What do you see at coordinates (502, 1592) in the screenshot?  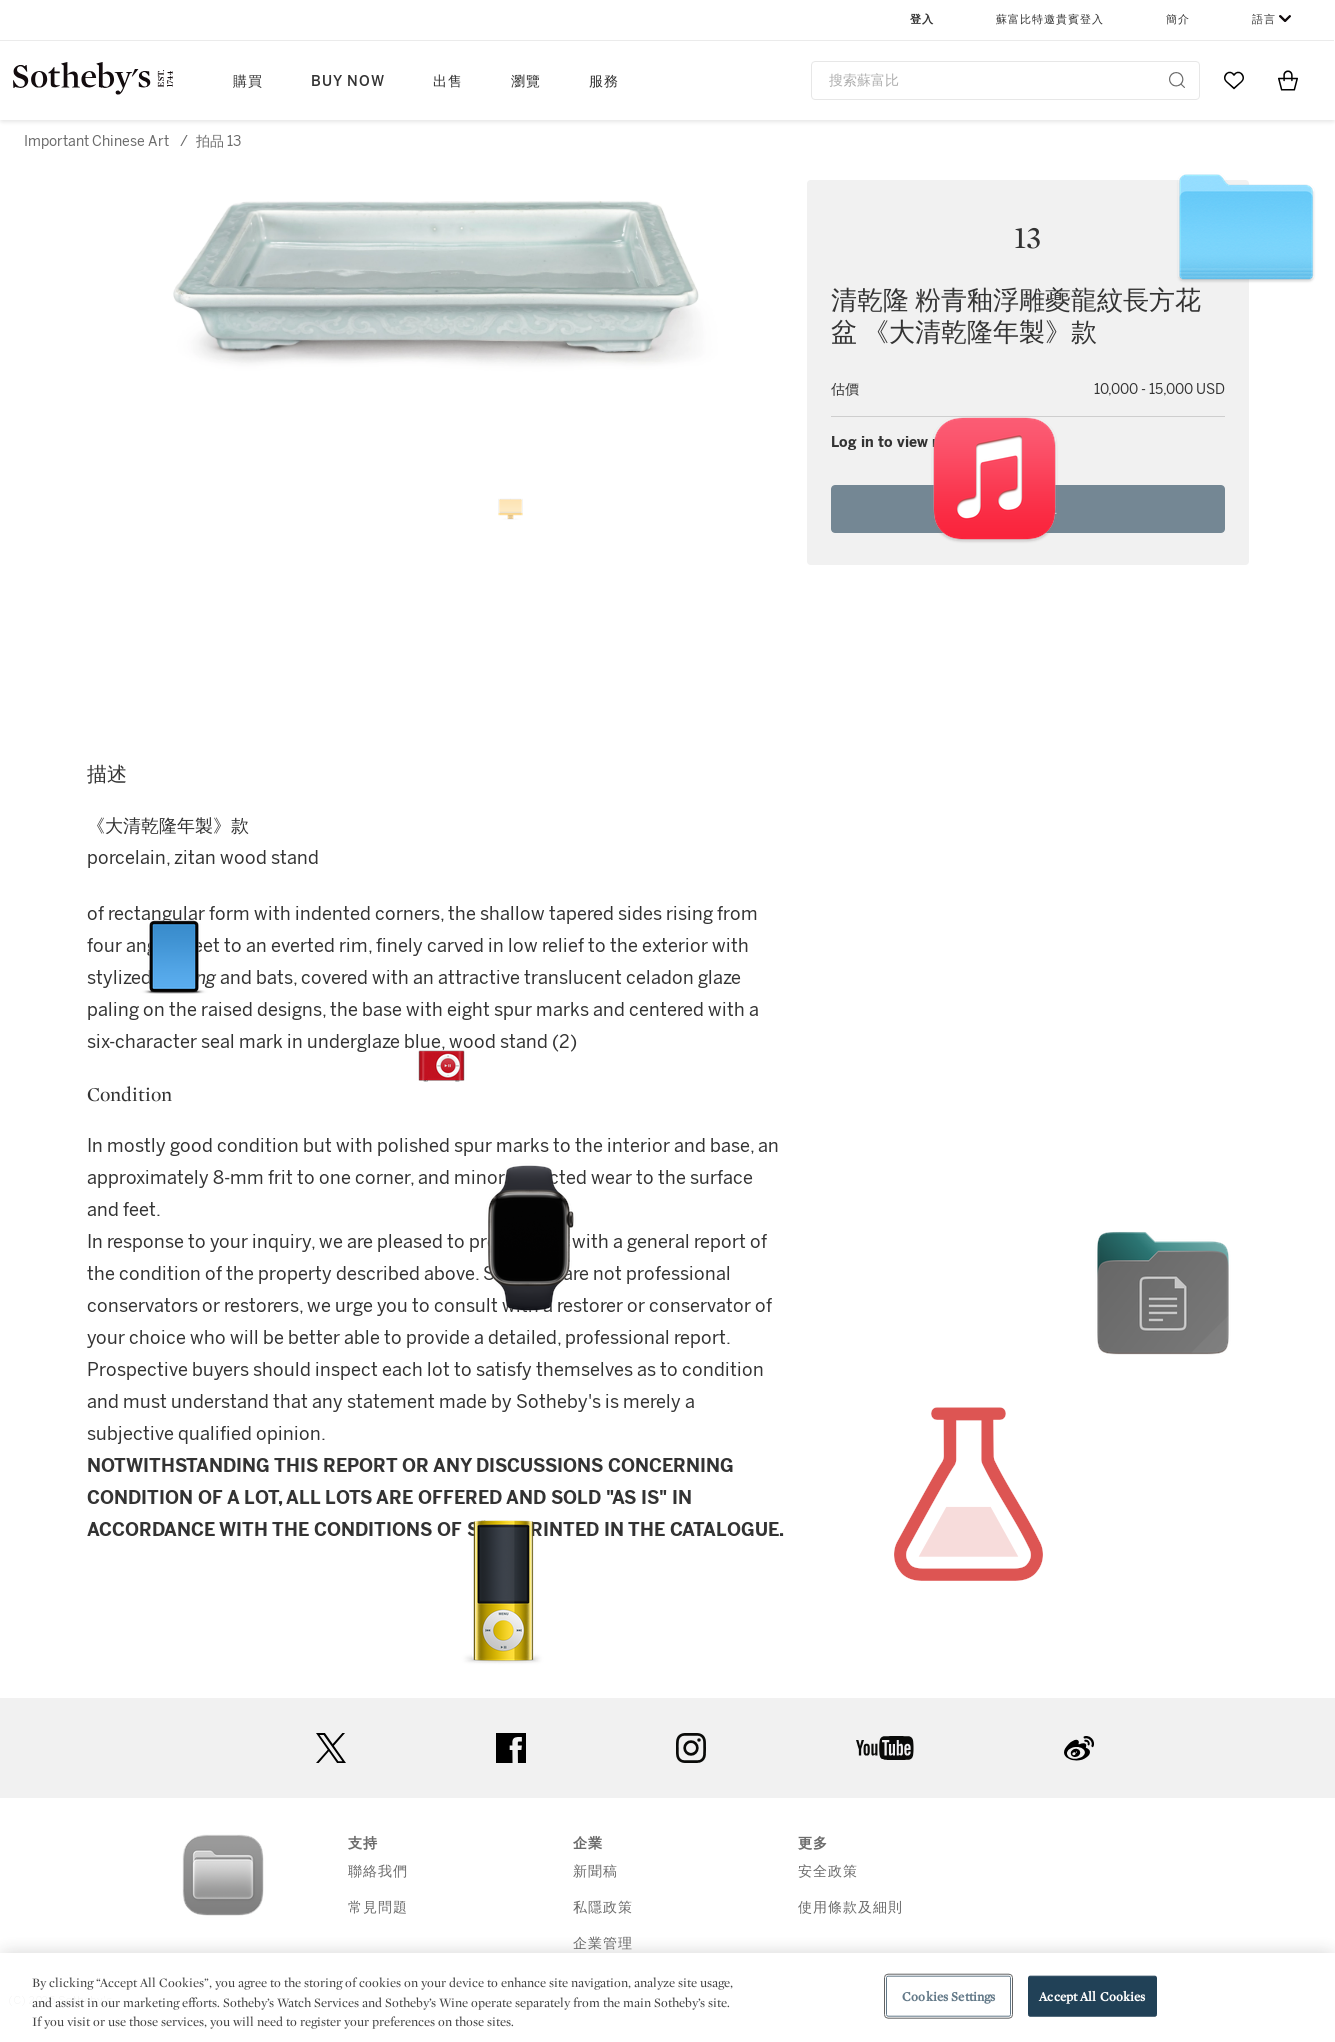 I see `iPod nano device connected` at bounding box center [502, 1592].